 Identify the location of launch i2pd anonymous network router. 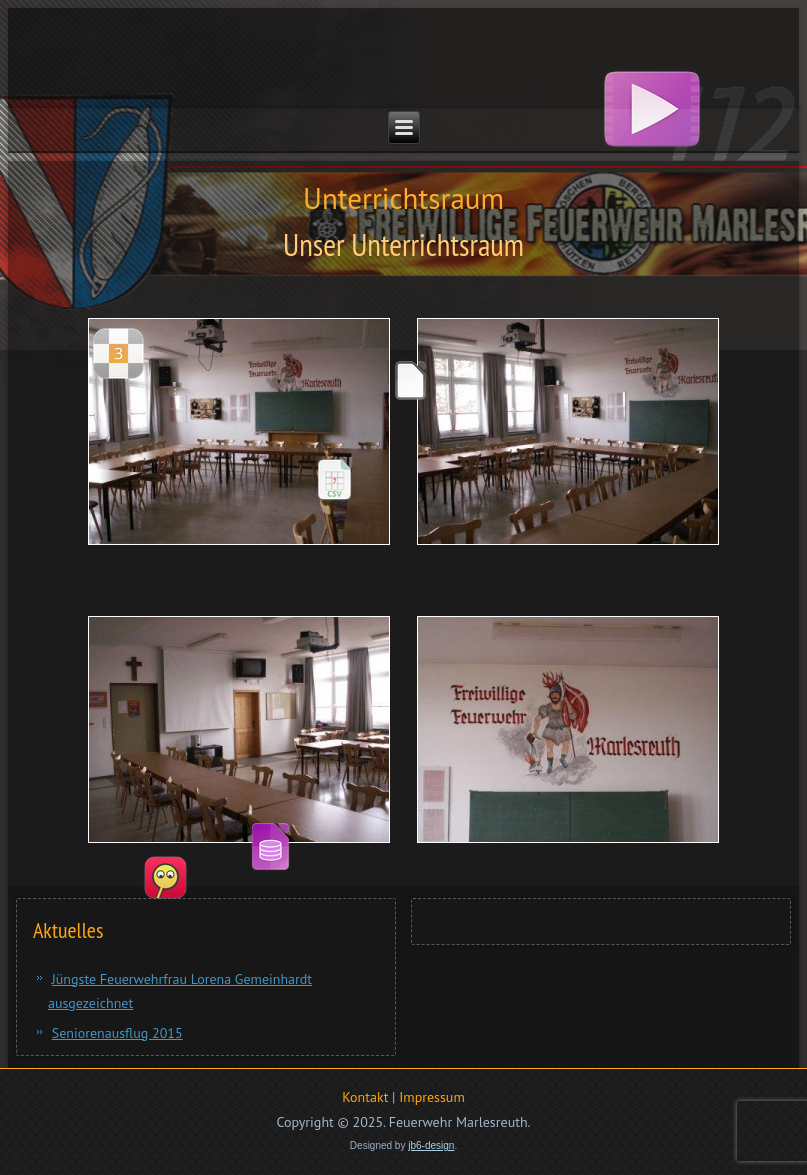
(165, 877).